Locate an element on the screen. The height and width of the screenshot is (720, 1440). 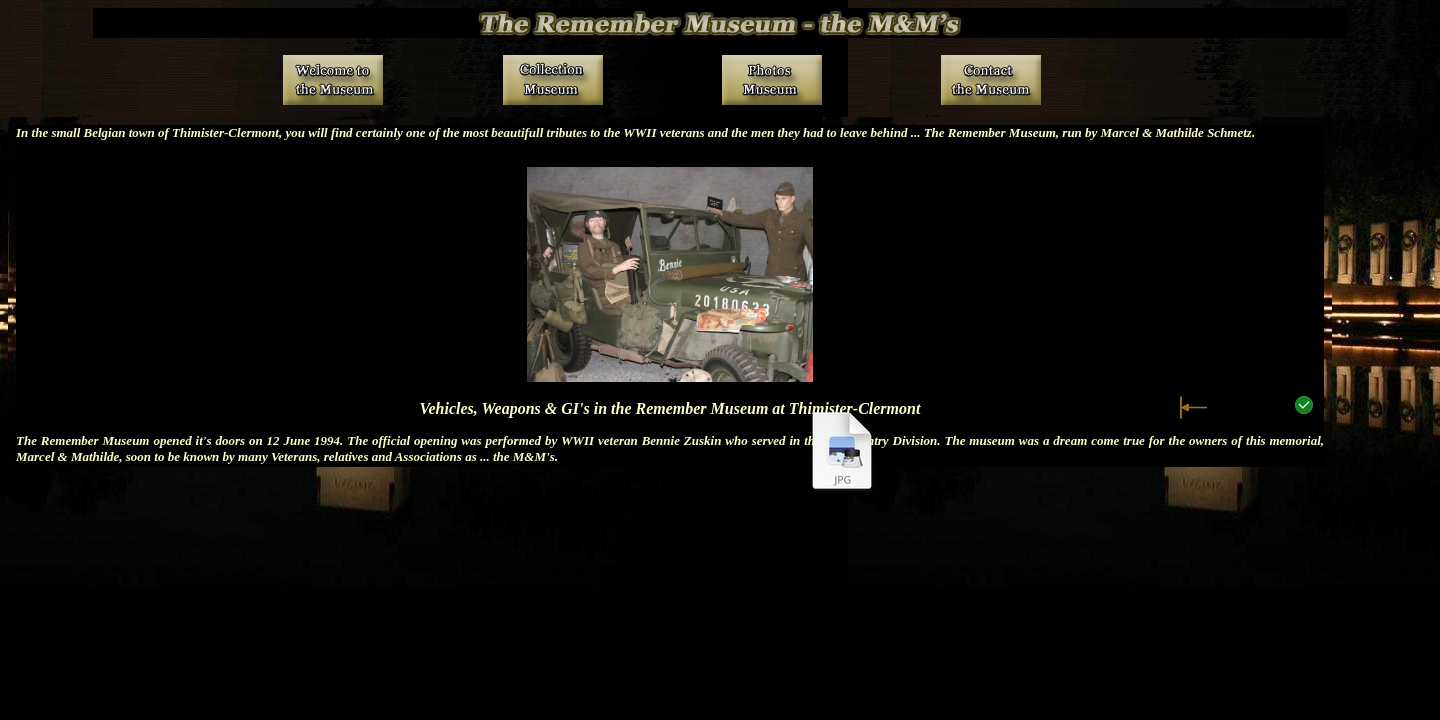
go to the first item in a list or sequence is located at coordinates (1193, 407).